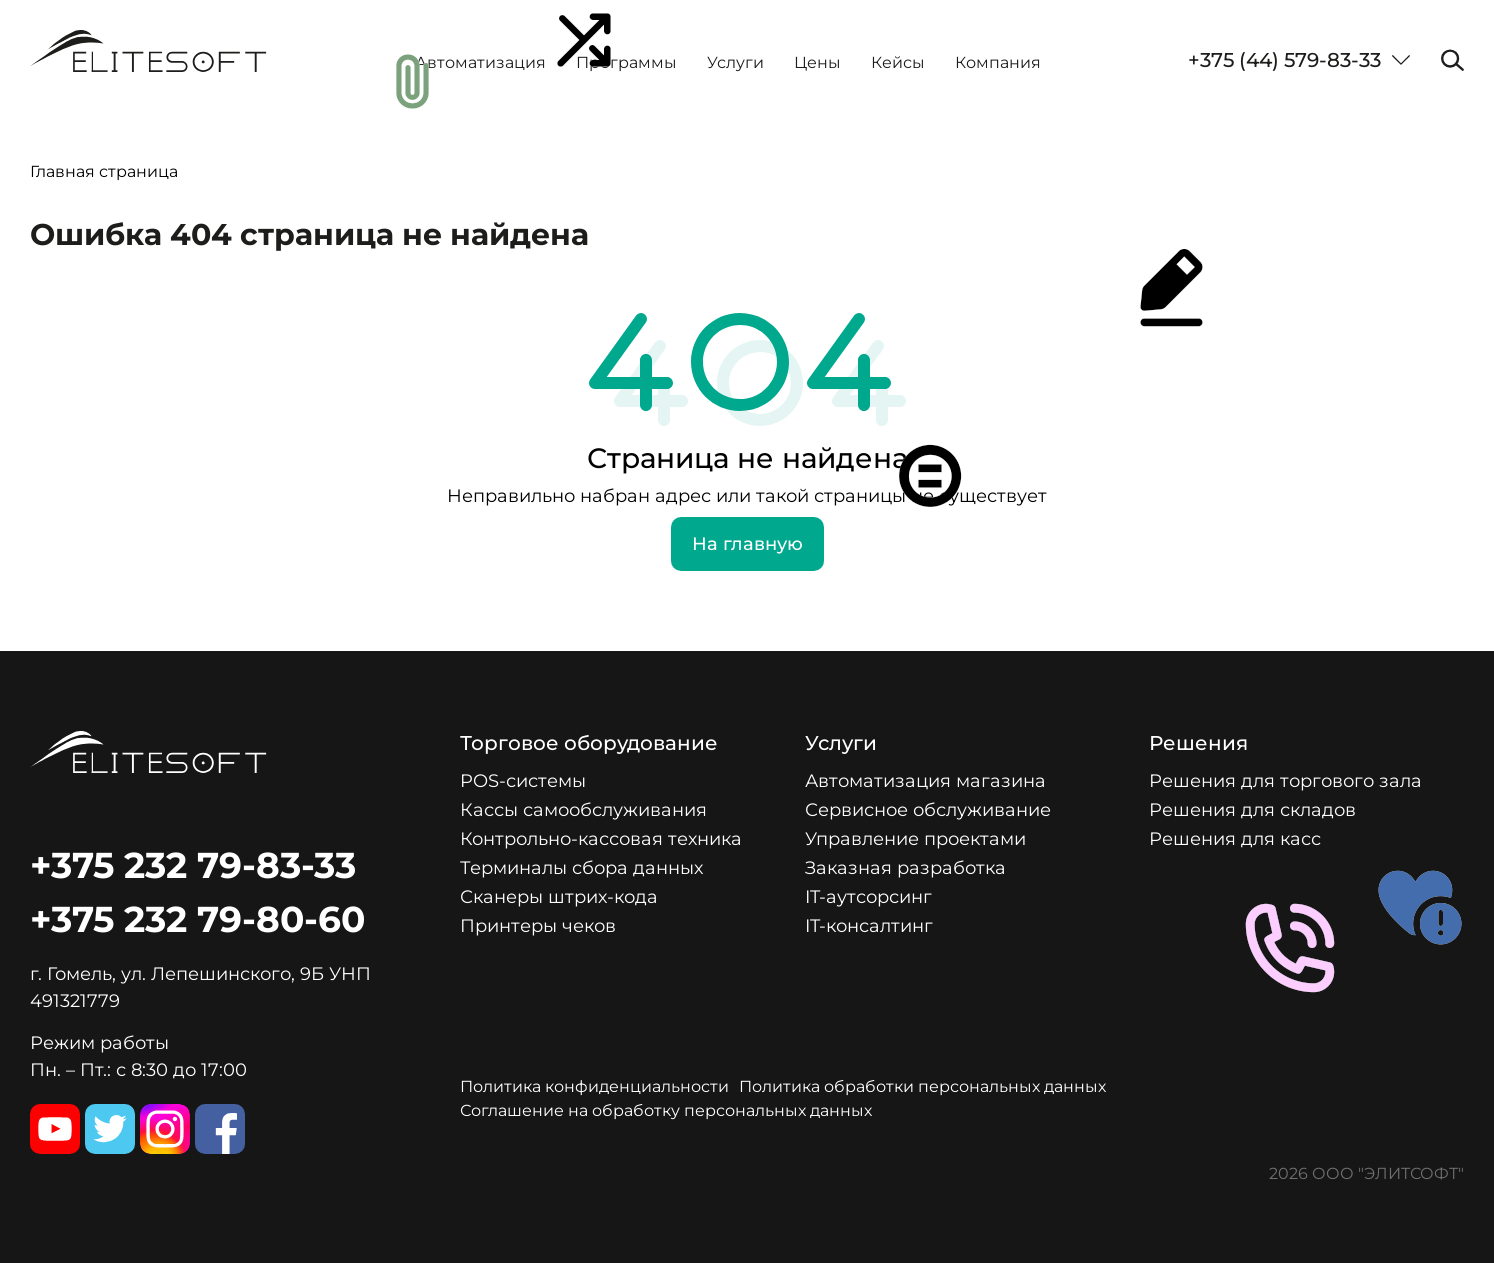 This screenshot has width=1494, height=1263. What do you see at coordinates (412, 81) in the screenshot?
I see `attach a file to your message` at bounding box center [412, 81].